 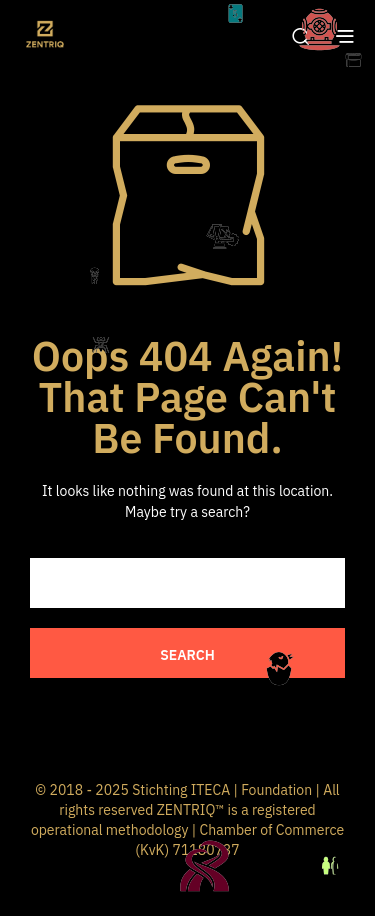 What do you see at coordinates (235, 13) in the screenshot?
I see `five of clubs playing card` at bounding box center [235, 13].